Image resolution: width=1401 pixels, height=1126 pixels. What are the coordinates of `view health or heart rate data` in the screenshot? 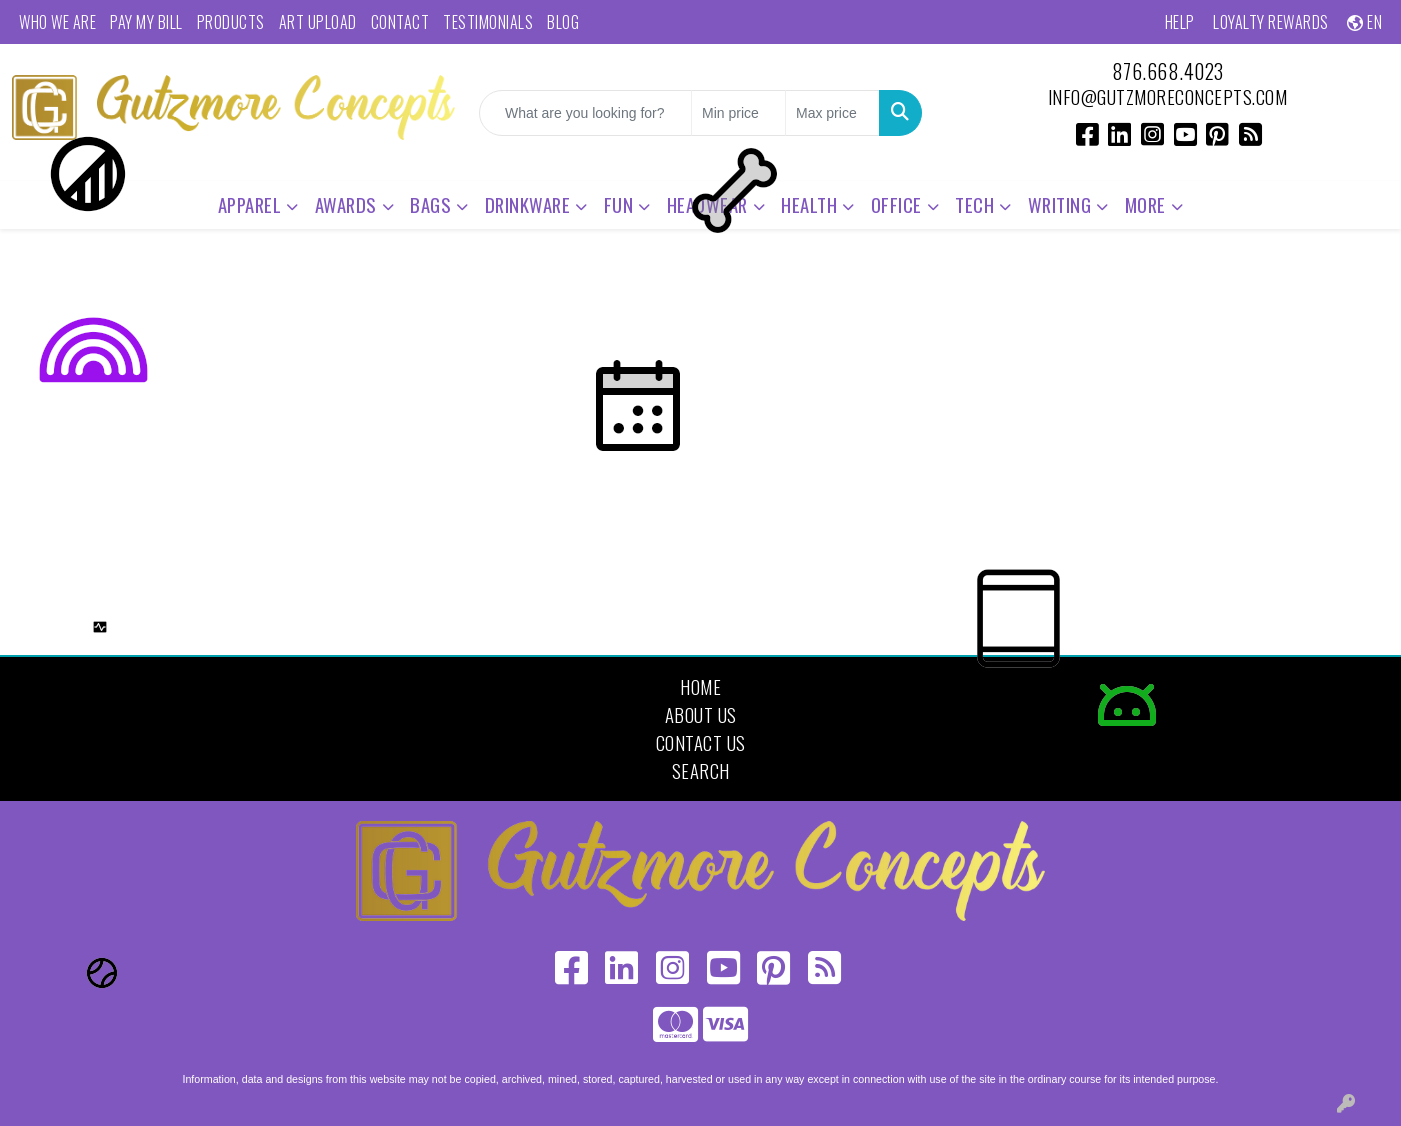 It's located at (100, 627).